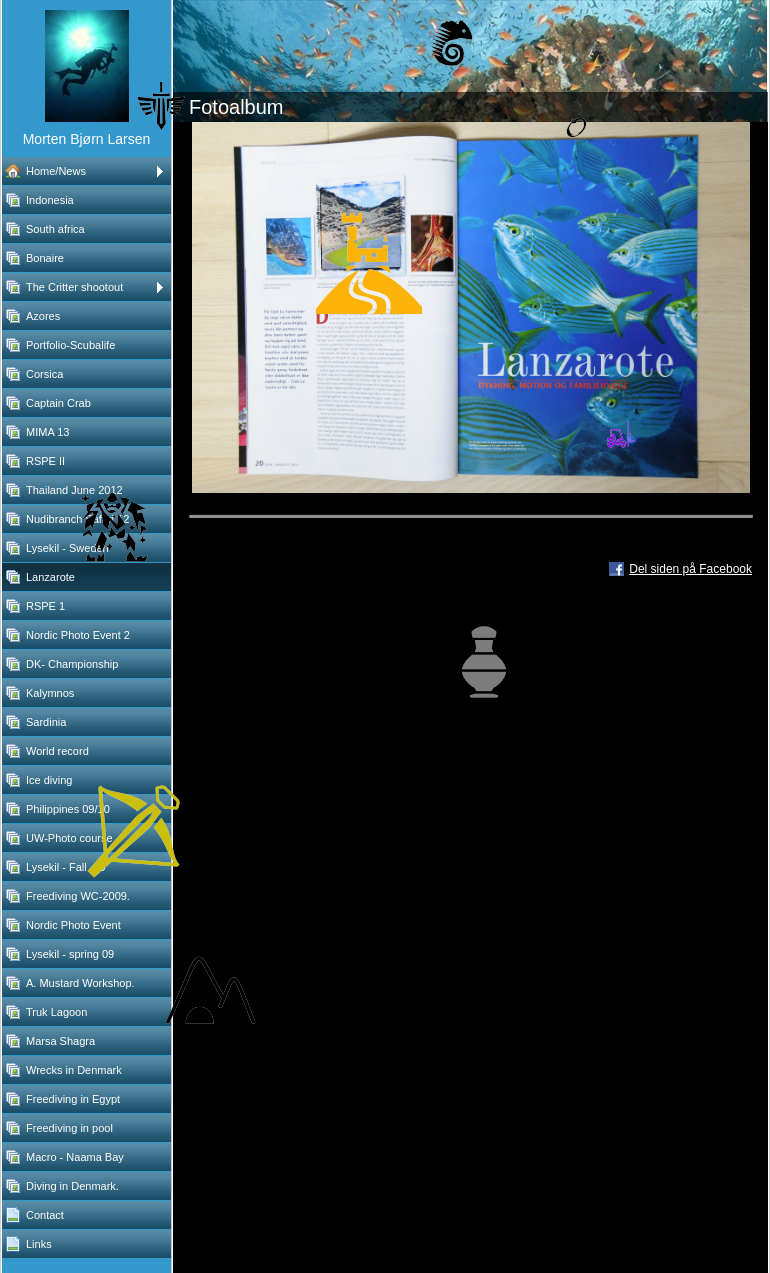 This screenshot has height=1273, width=770. What do you see at coordinates (484, 662) in the screenshot?
I see `view pottery or ceramics collection` at bounding box center [484, 662].